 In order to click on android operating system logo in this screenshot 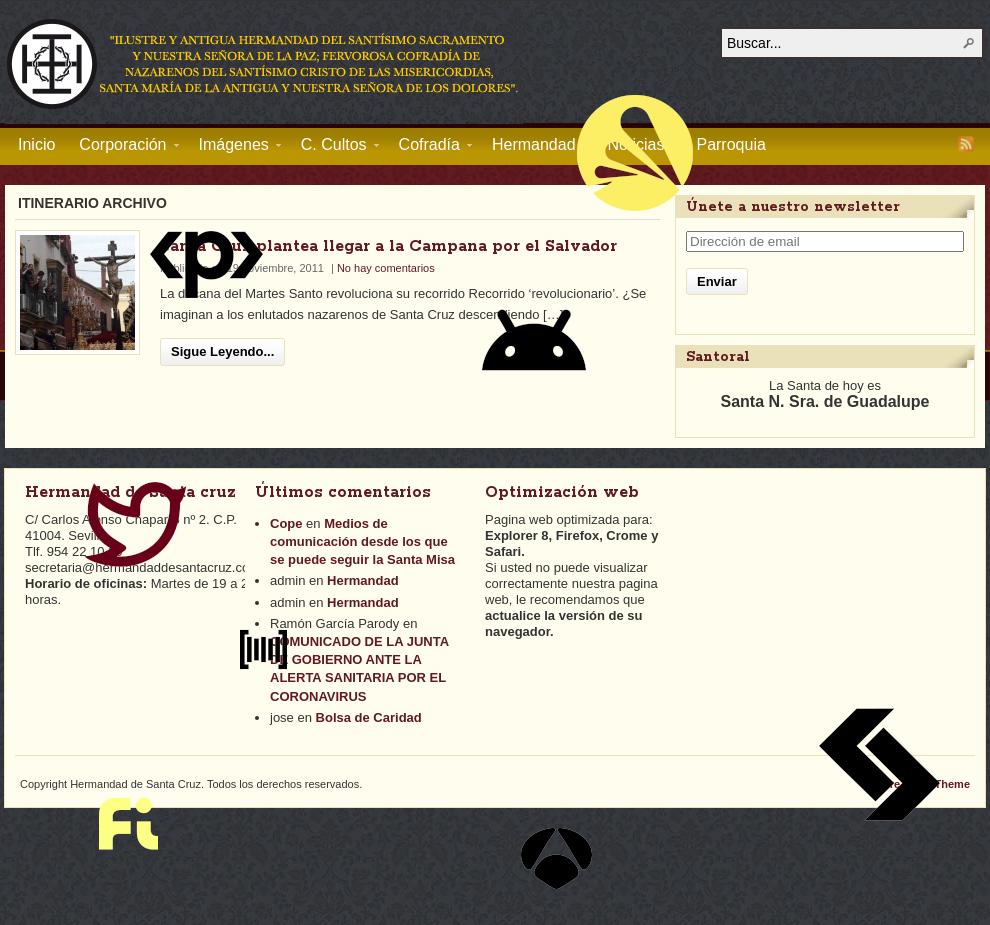, I will do `click(534, 340)`.